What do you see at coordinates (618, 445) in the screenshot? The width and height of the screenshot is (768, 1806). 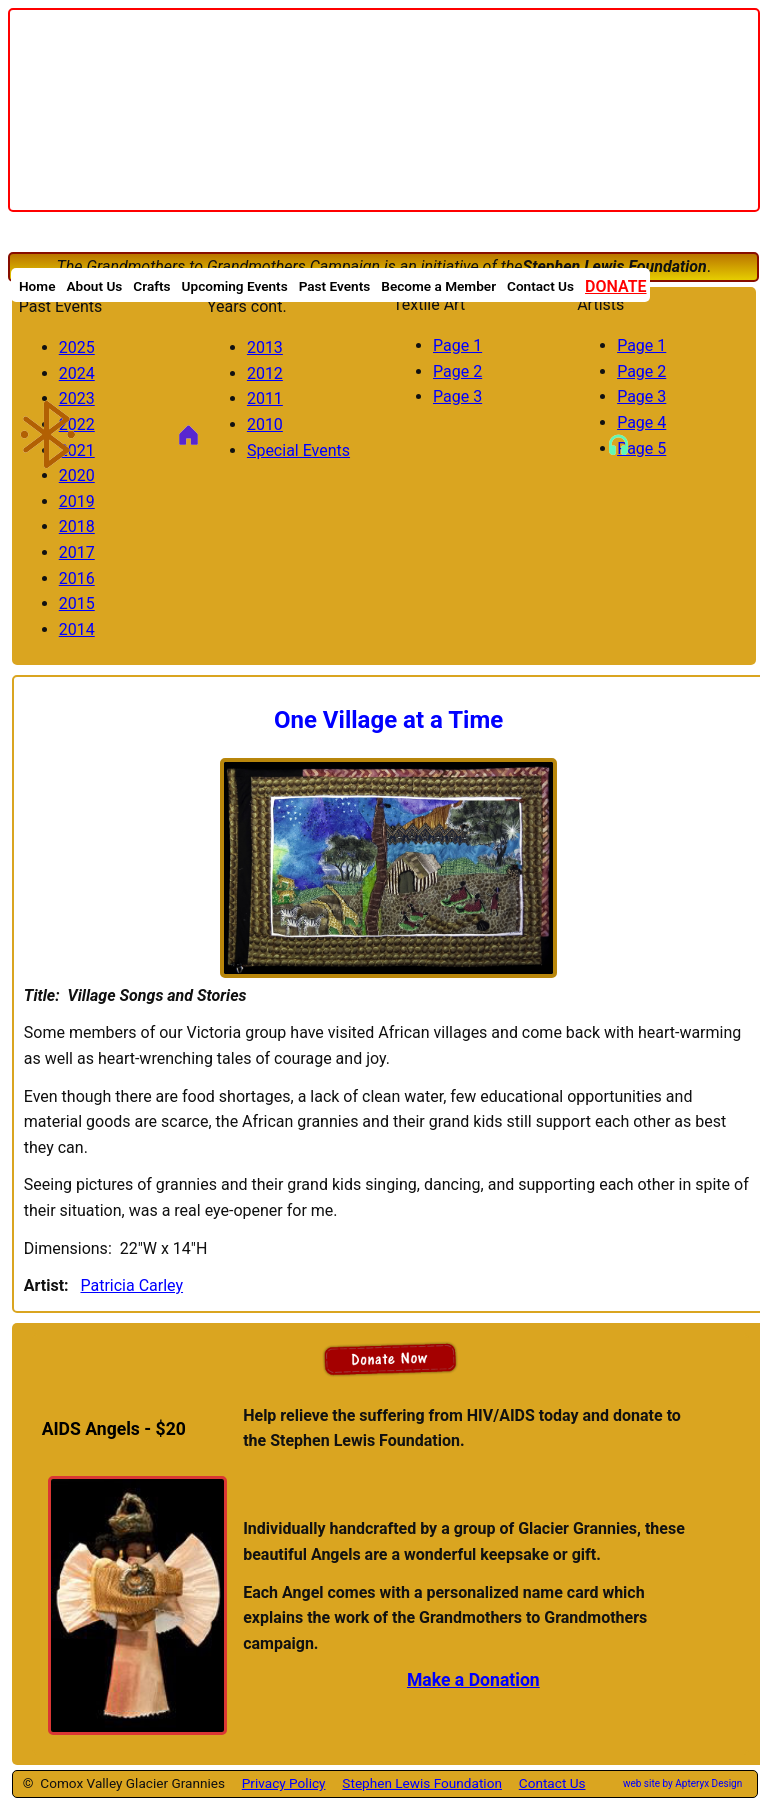 I see `access audio or music player` at bounding box center [618, 445].